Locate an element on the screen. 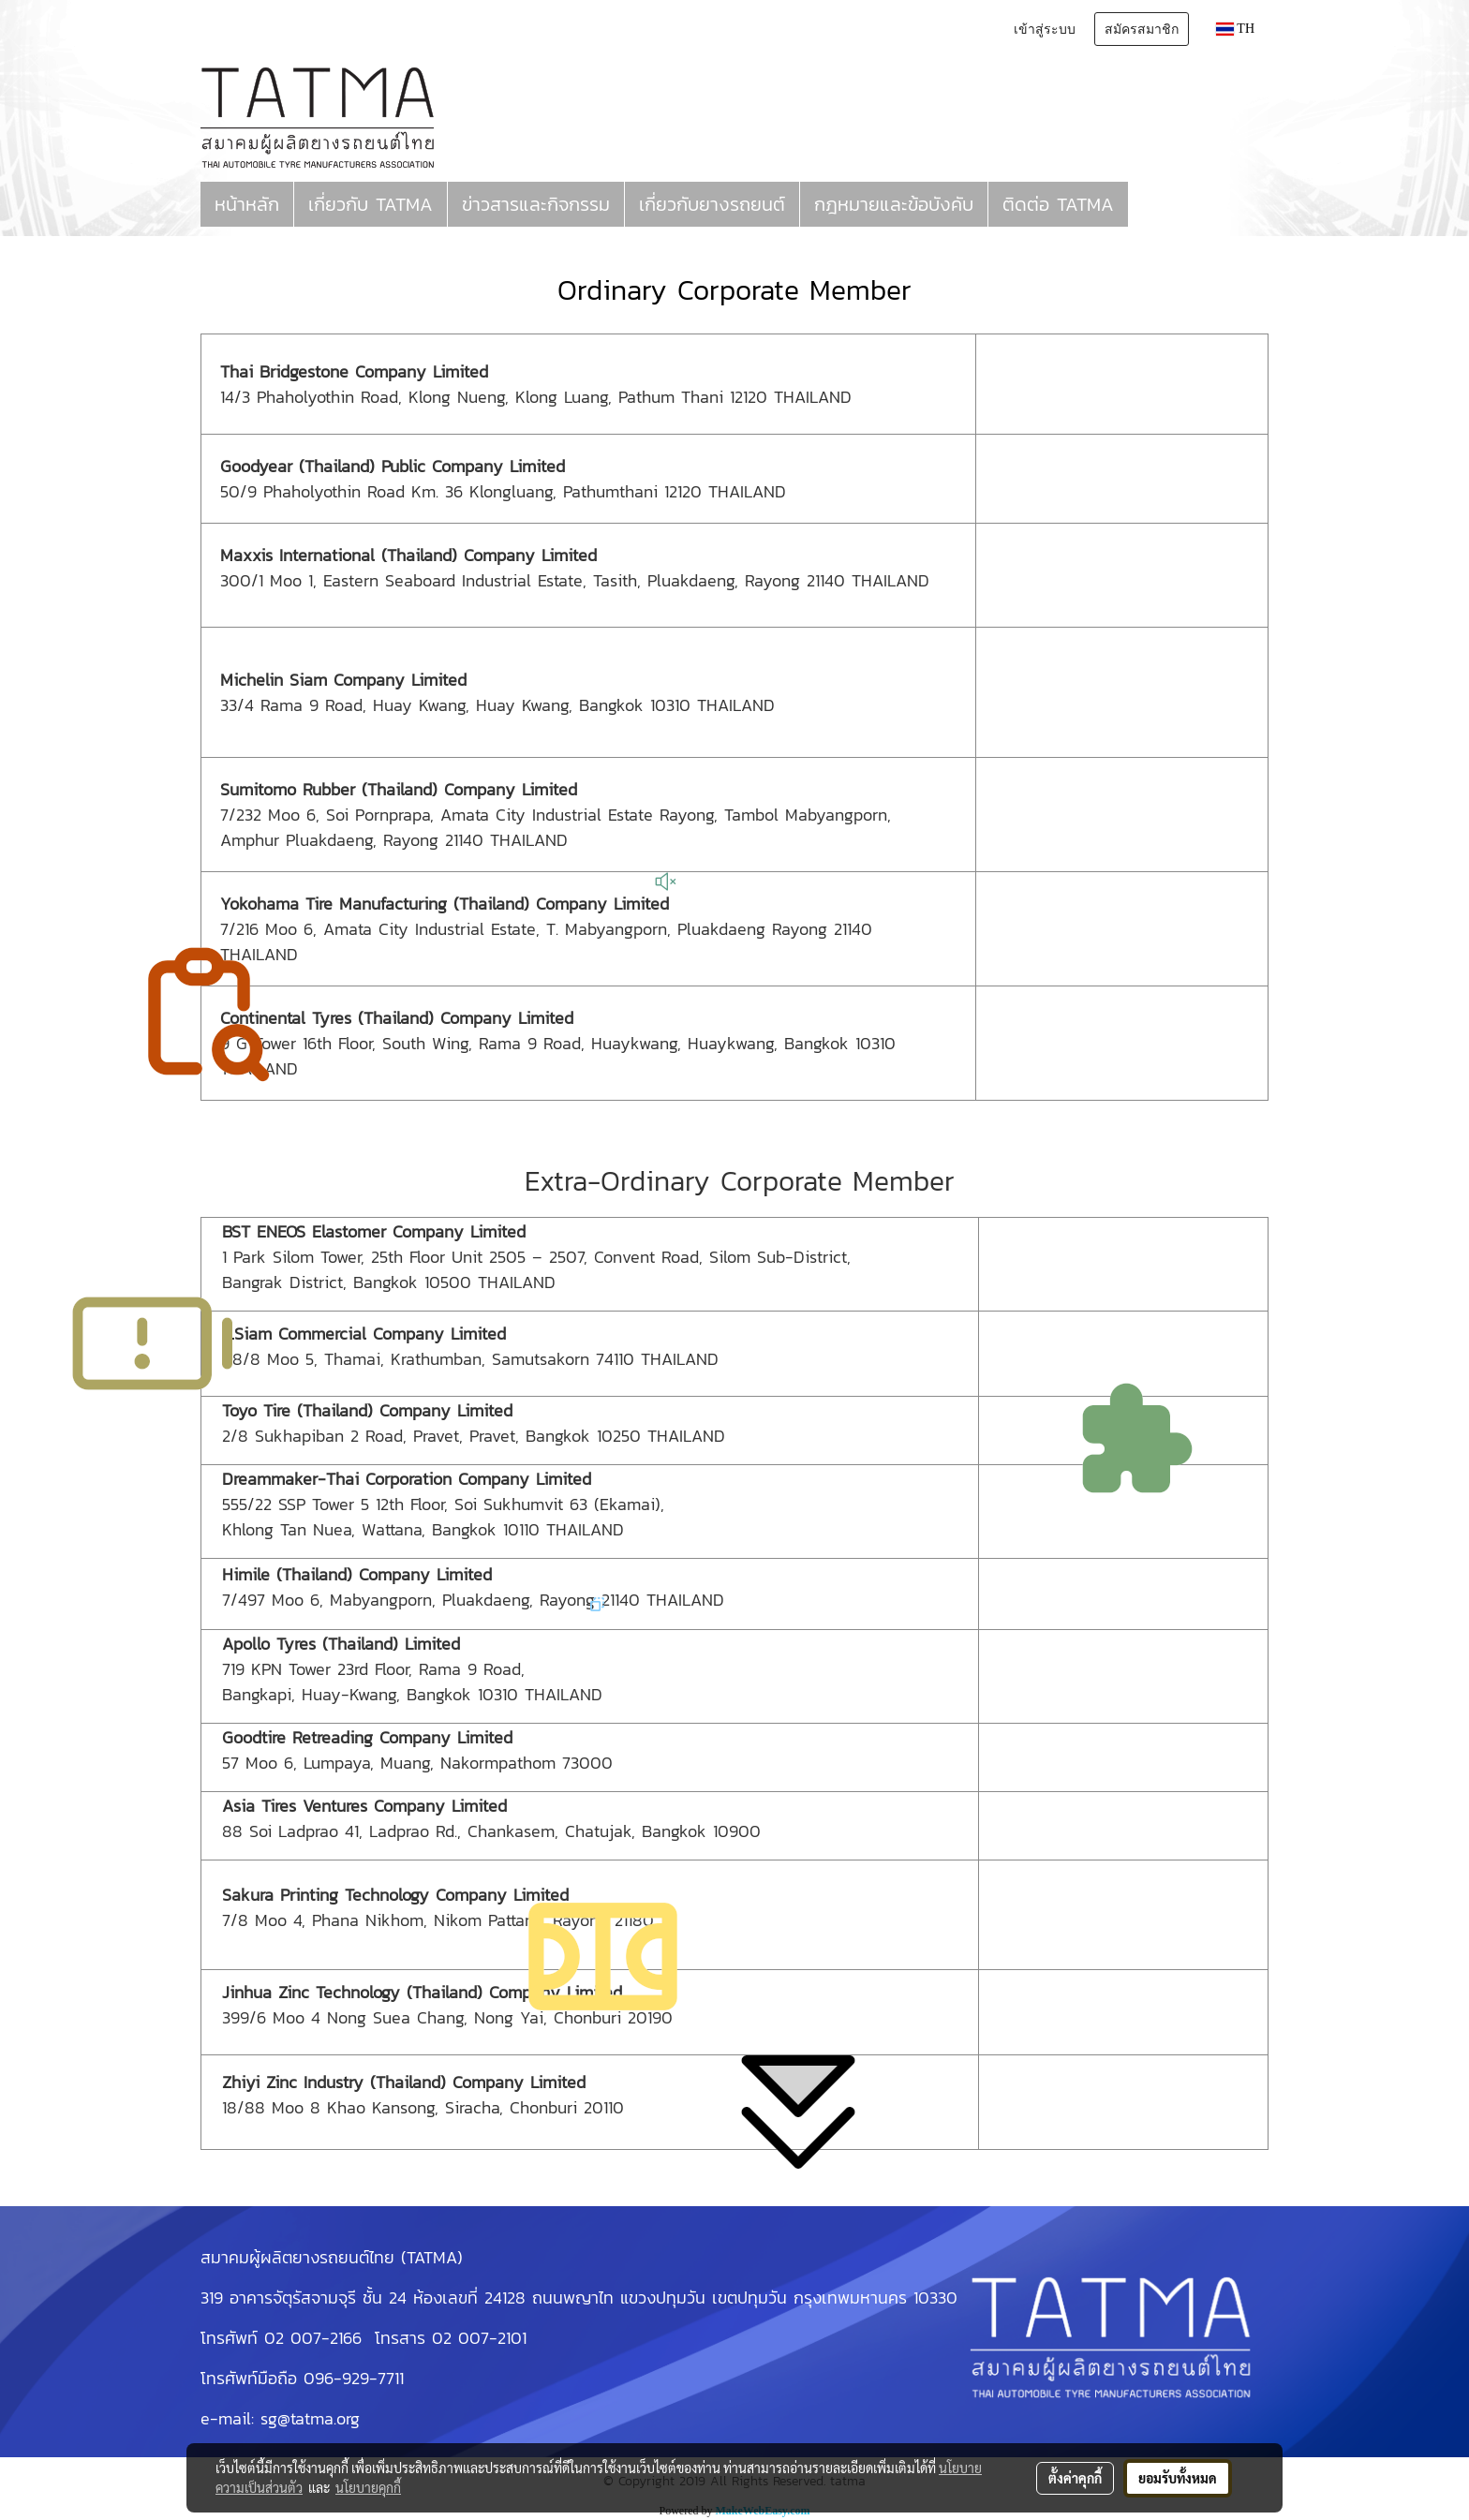  access plugins or extensions is located at coordinates (1137, 1438).